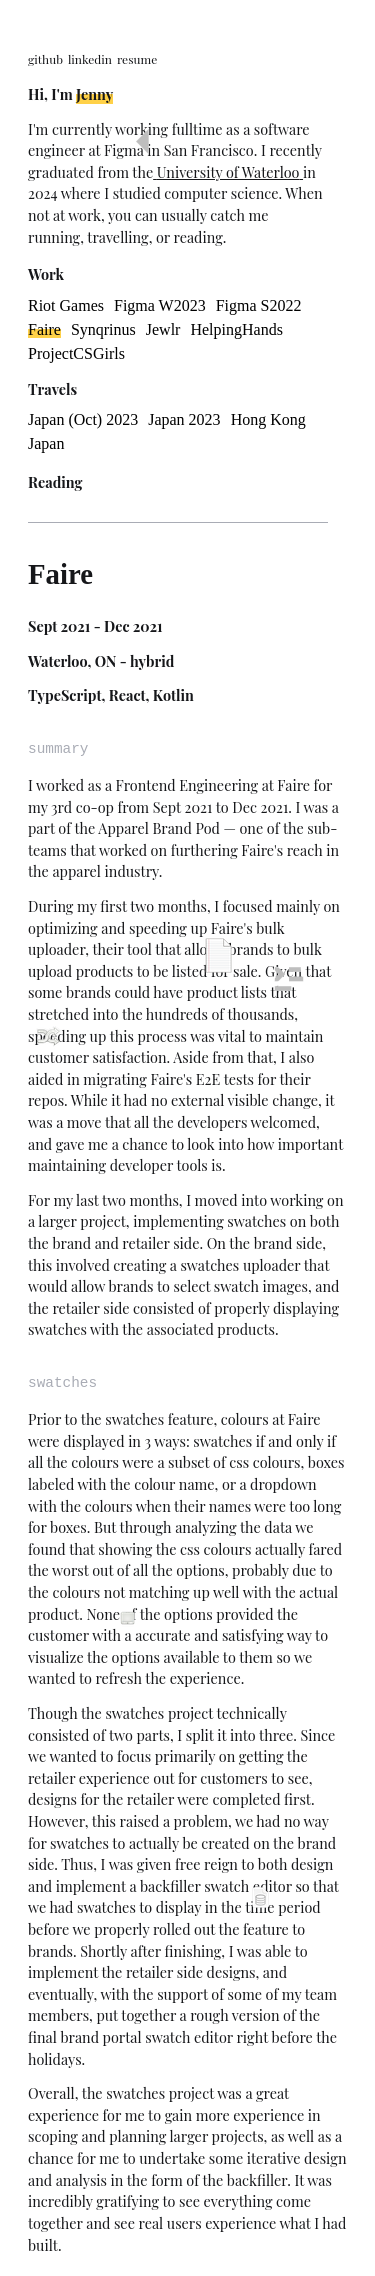 The image size is (375, 2276). Describe the element at coordinates (260, 1897) in the screenshot. I see `sqlite3 database file` at that location.